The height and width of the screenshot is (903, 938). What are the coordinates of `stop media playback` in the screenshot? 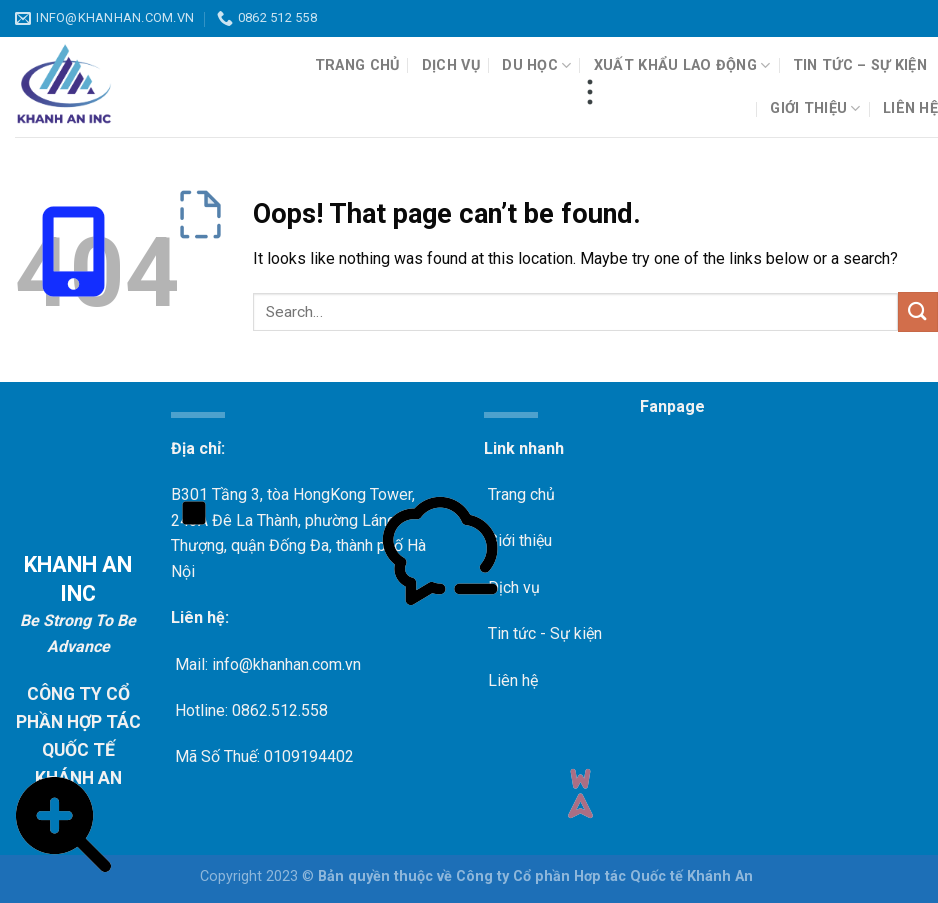 It's located at (194, 513).